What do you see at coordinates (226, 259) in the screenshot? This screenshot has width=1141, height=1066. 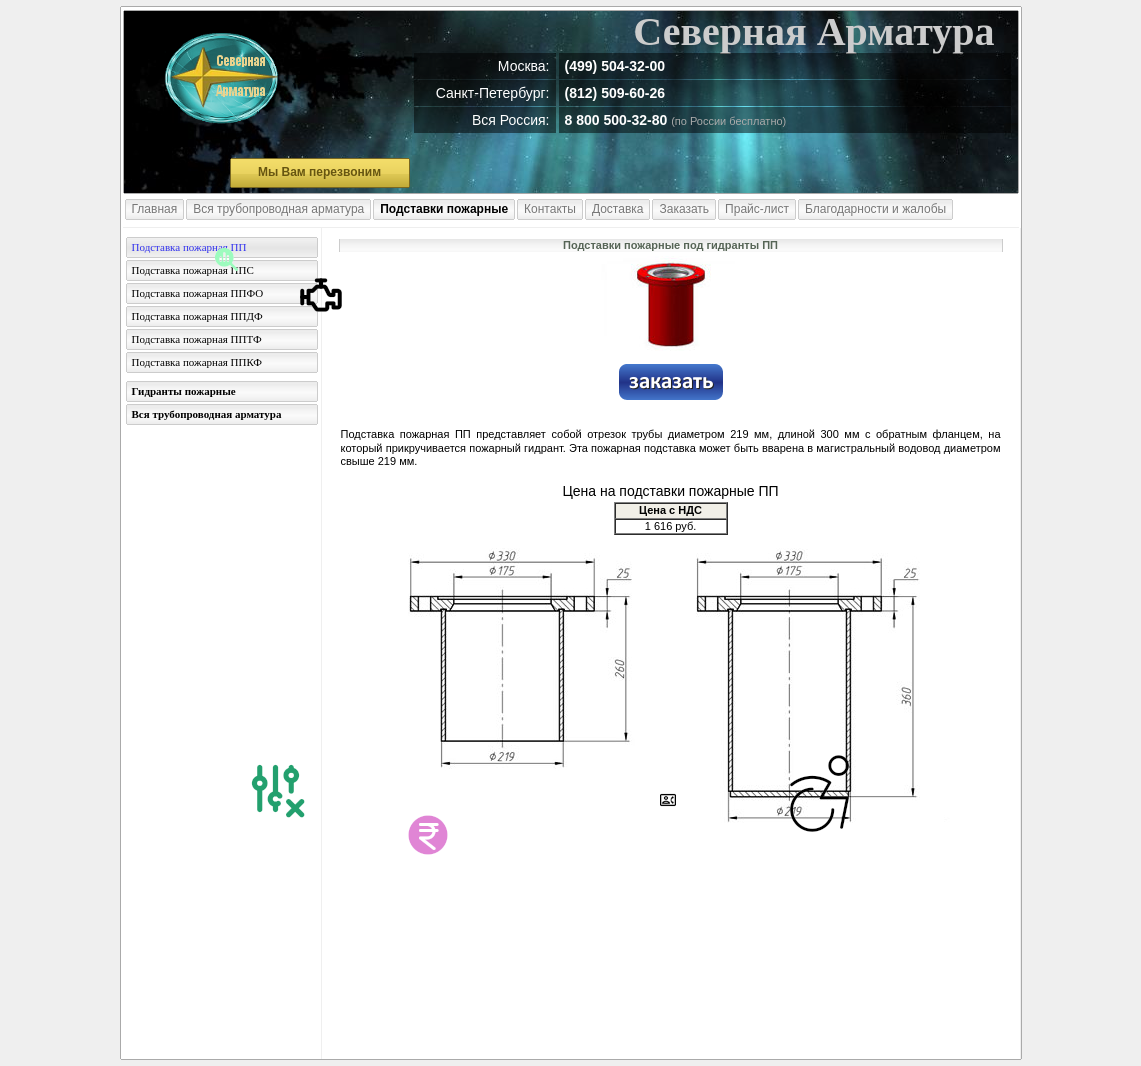 I see `analyze data or view analytics` at bounding box center [226, 259].